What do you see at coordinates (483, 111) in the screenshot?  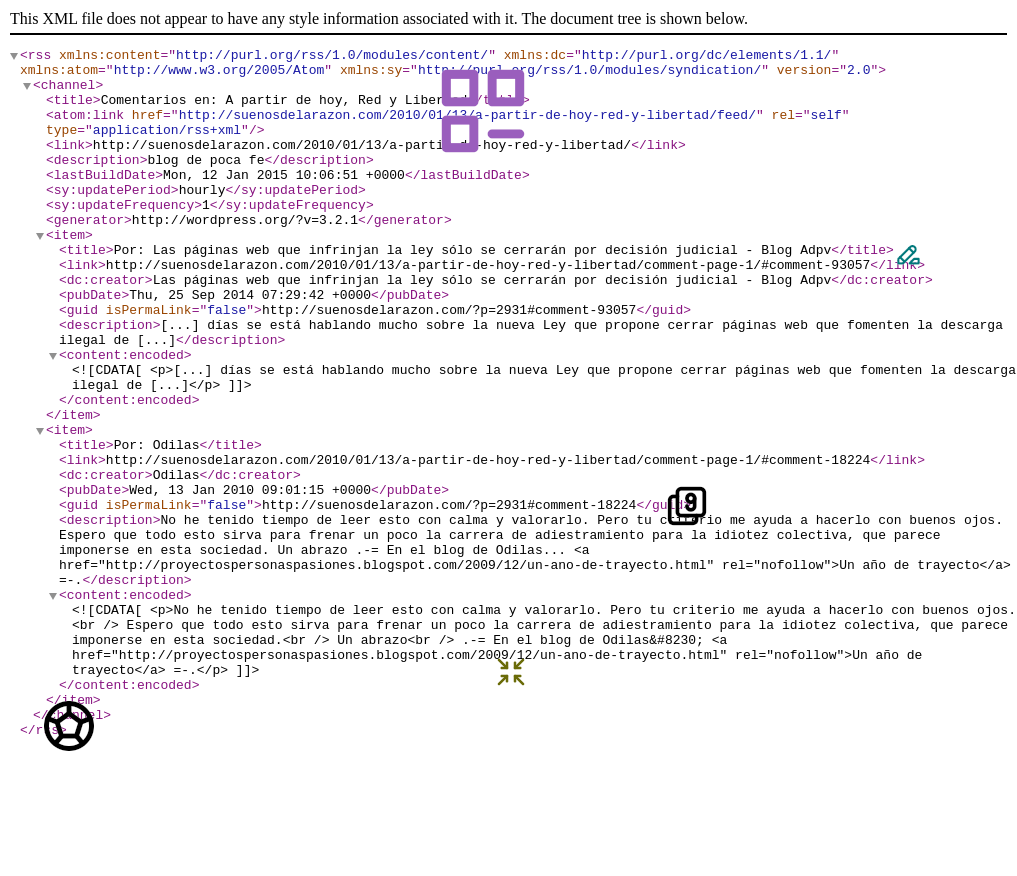 I see `remove a category from the list` at bounding box center [483, 111].